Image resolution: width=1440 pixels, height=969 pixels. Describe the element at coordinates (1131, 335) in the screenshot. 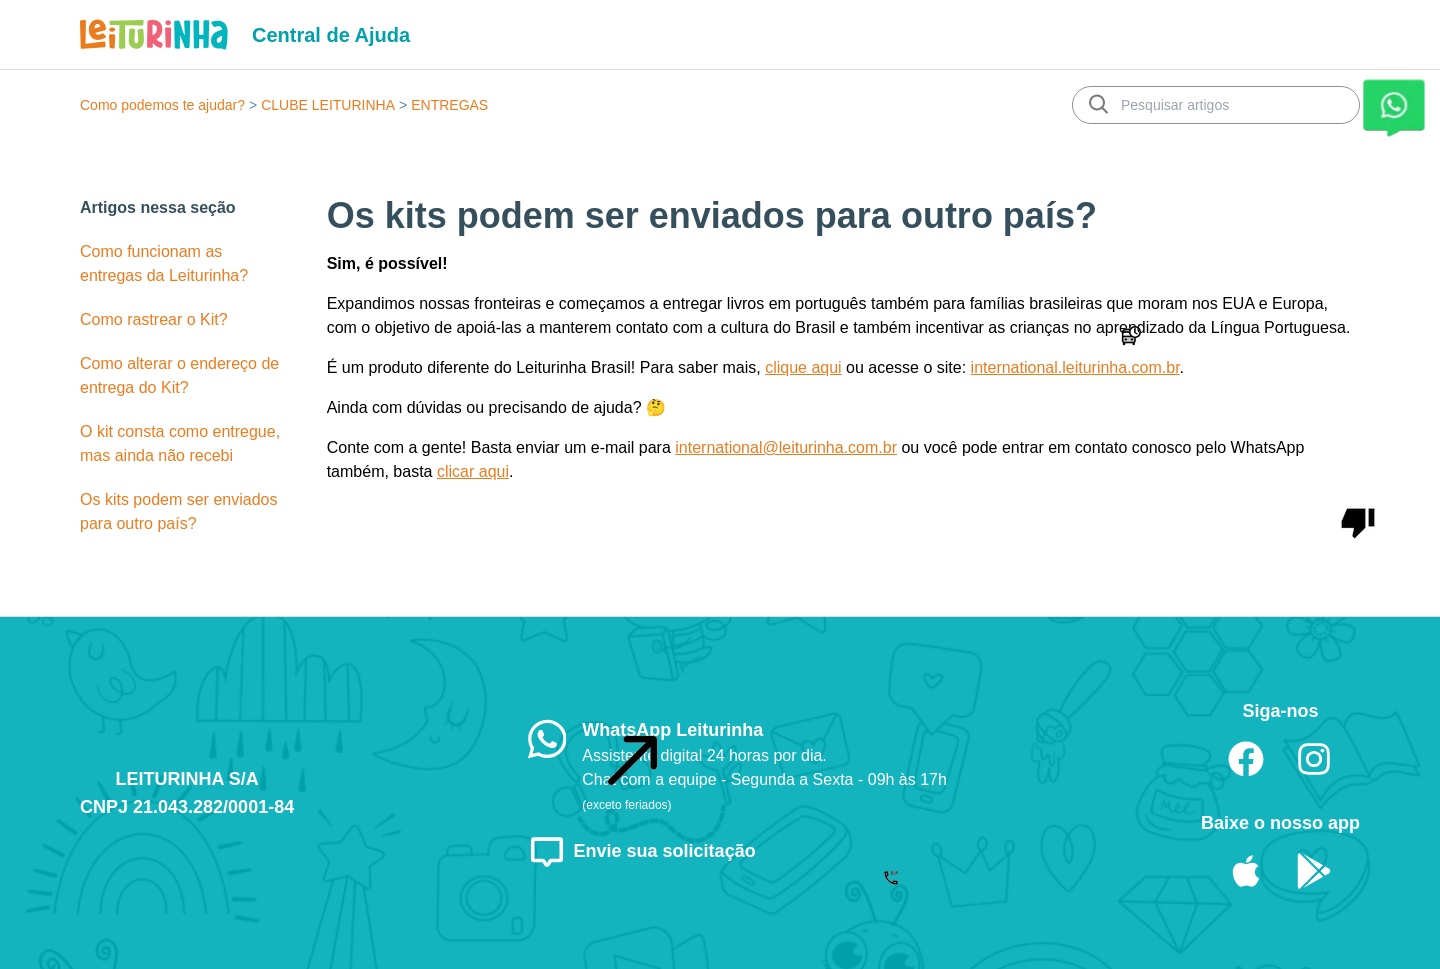

I see `view bus or transit departure times` at that location.